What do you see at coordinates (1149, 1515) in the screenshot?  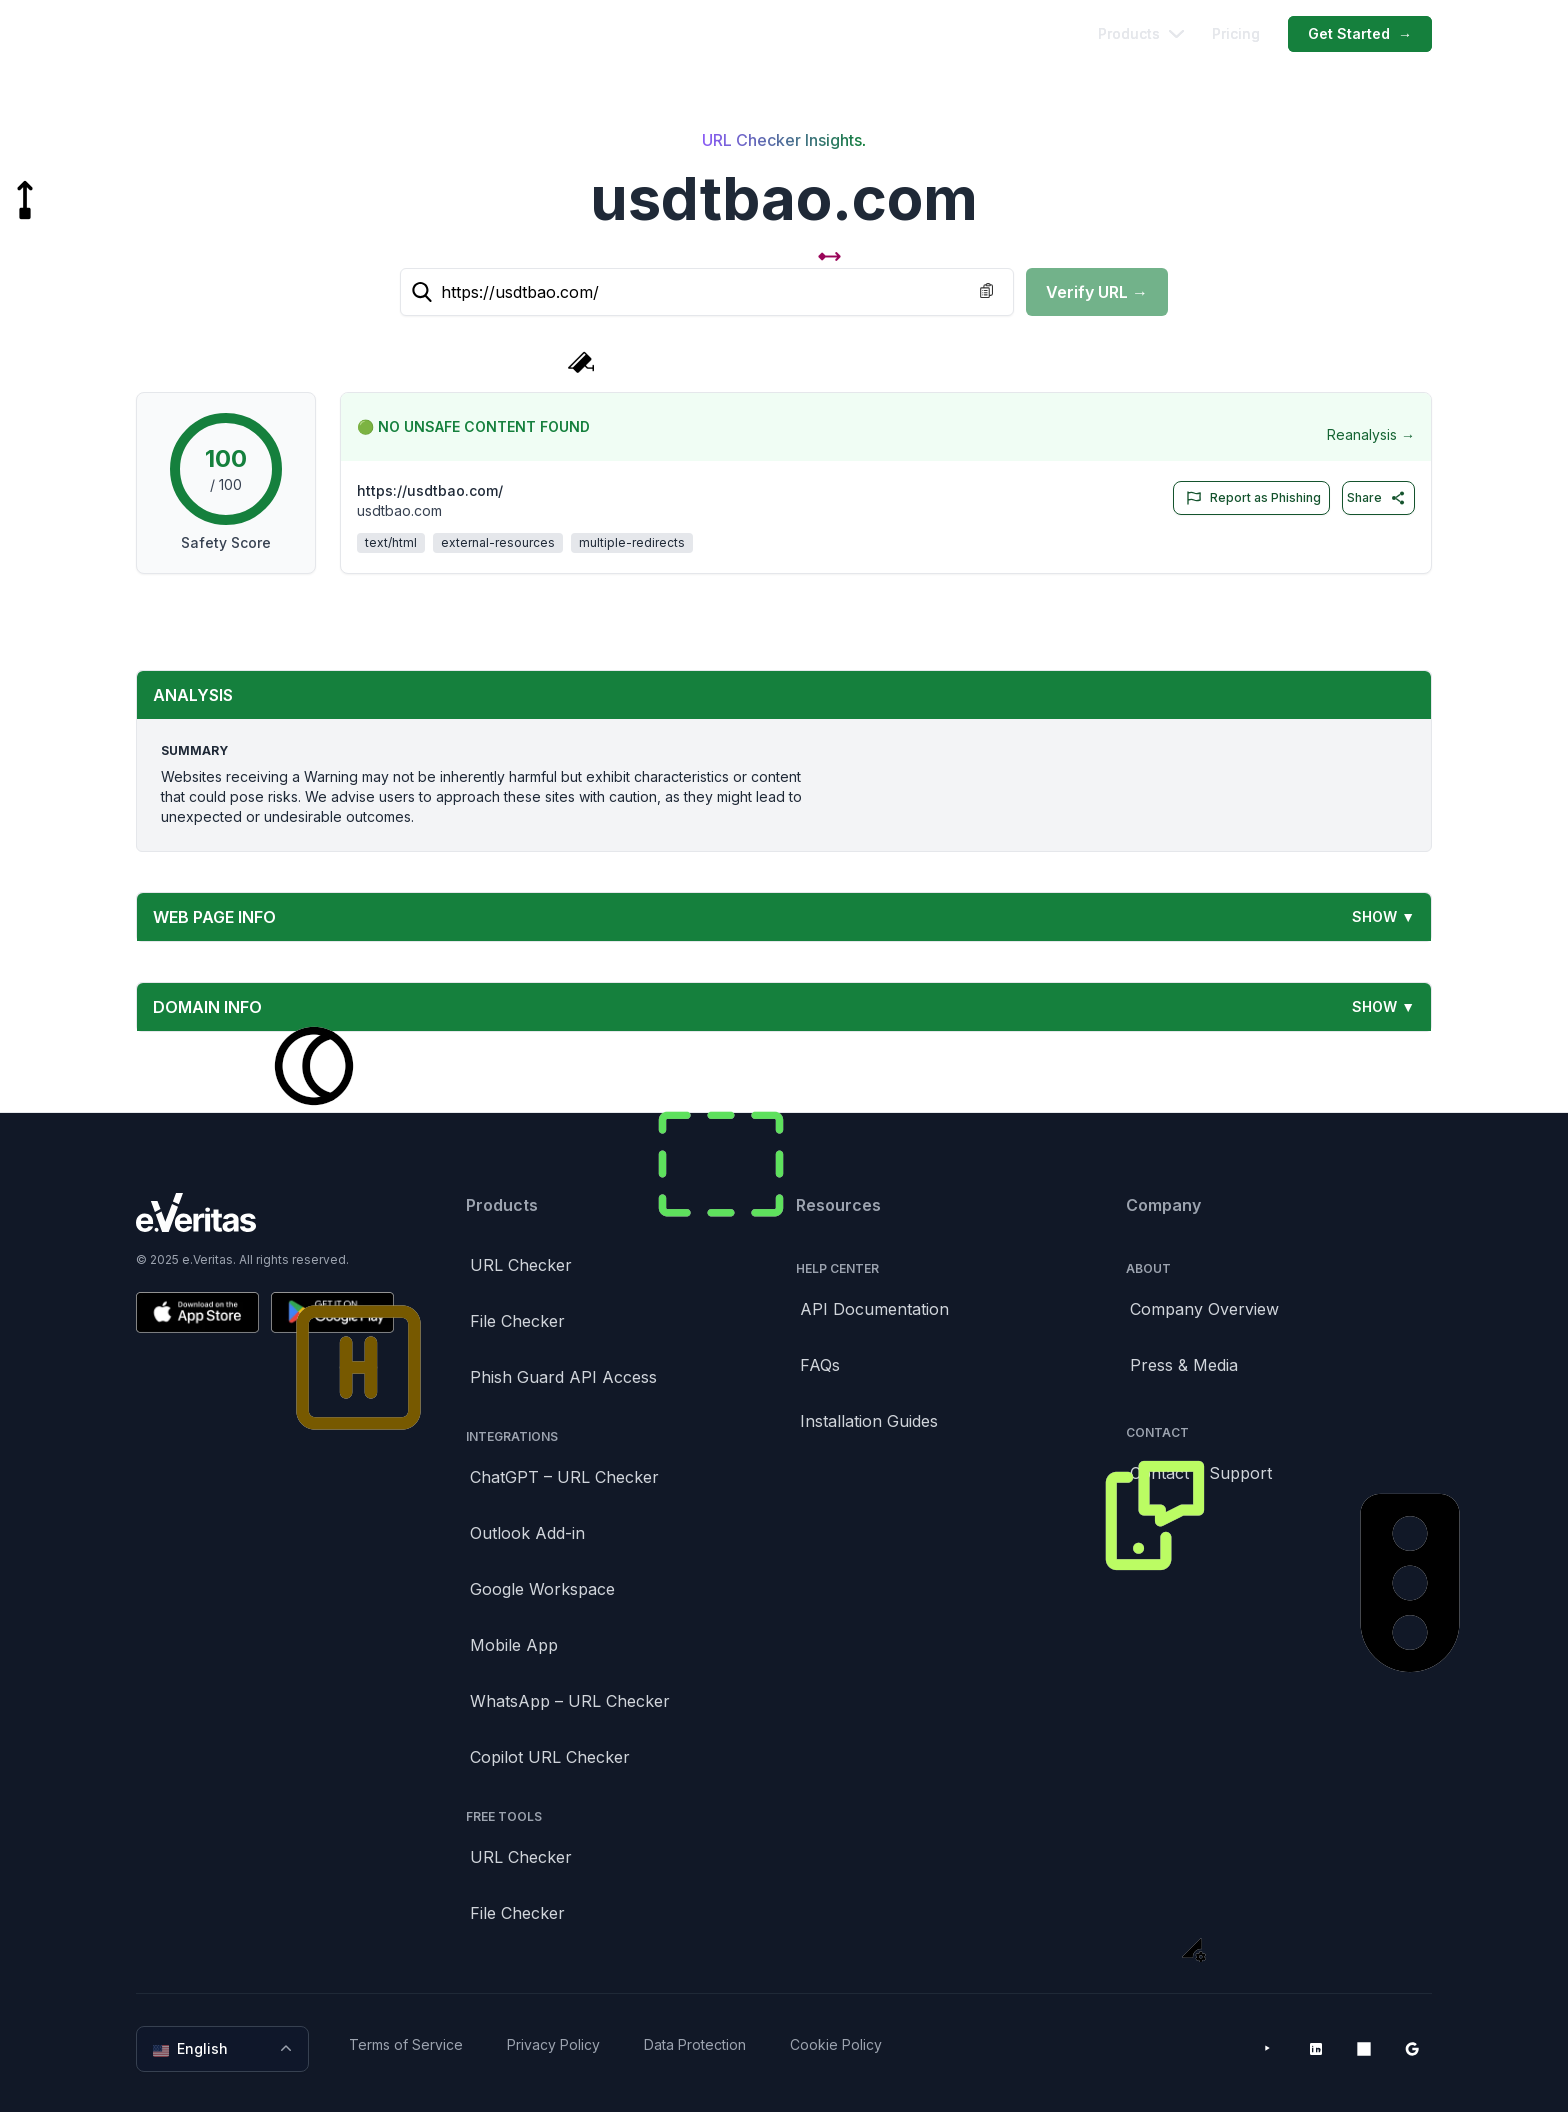 I see `view messages on your mobile device` at bounding box center [1149, 1515].